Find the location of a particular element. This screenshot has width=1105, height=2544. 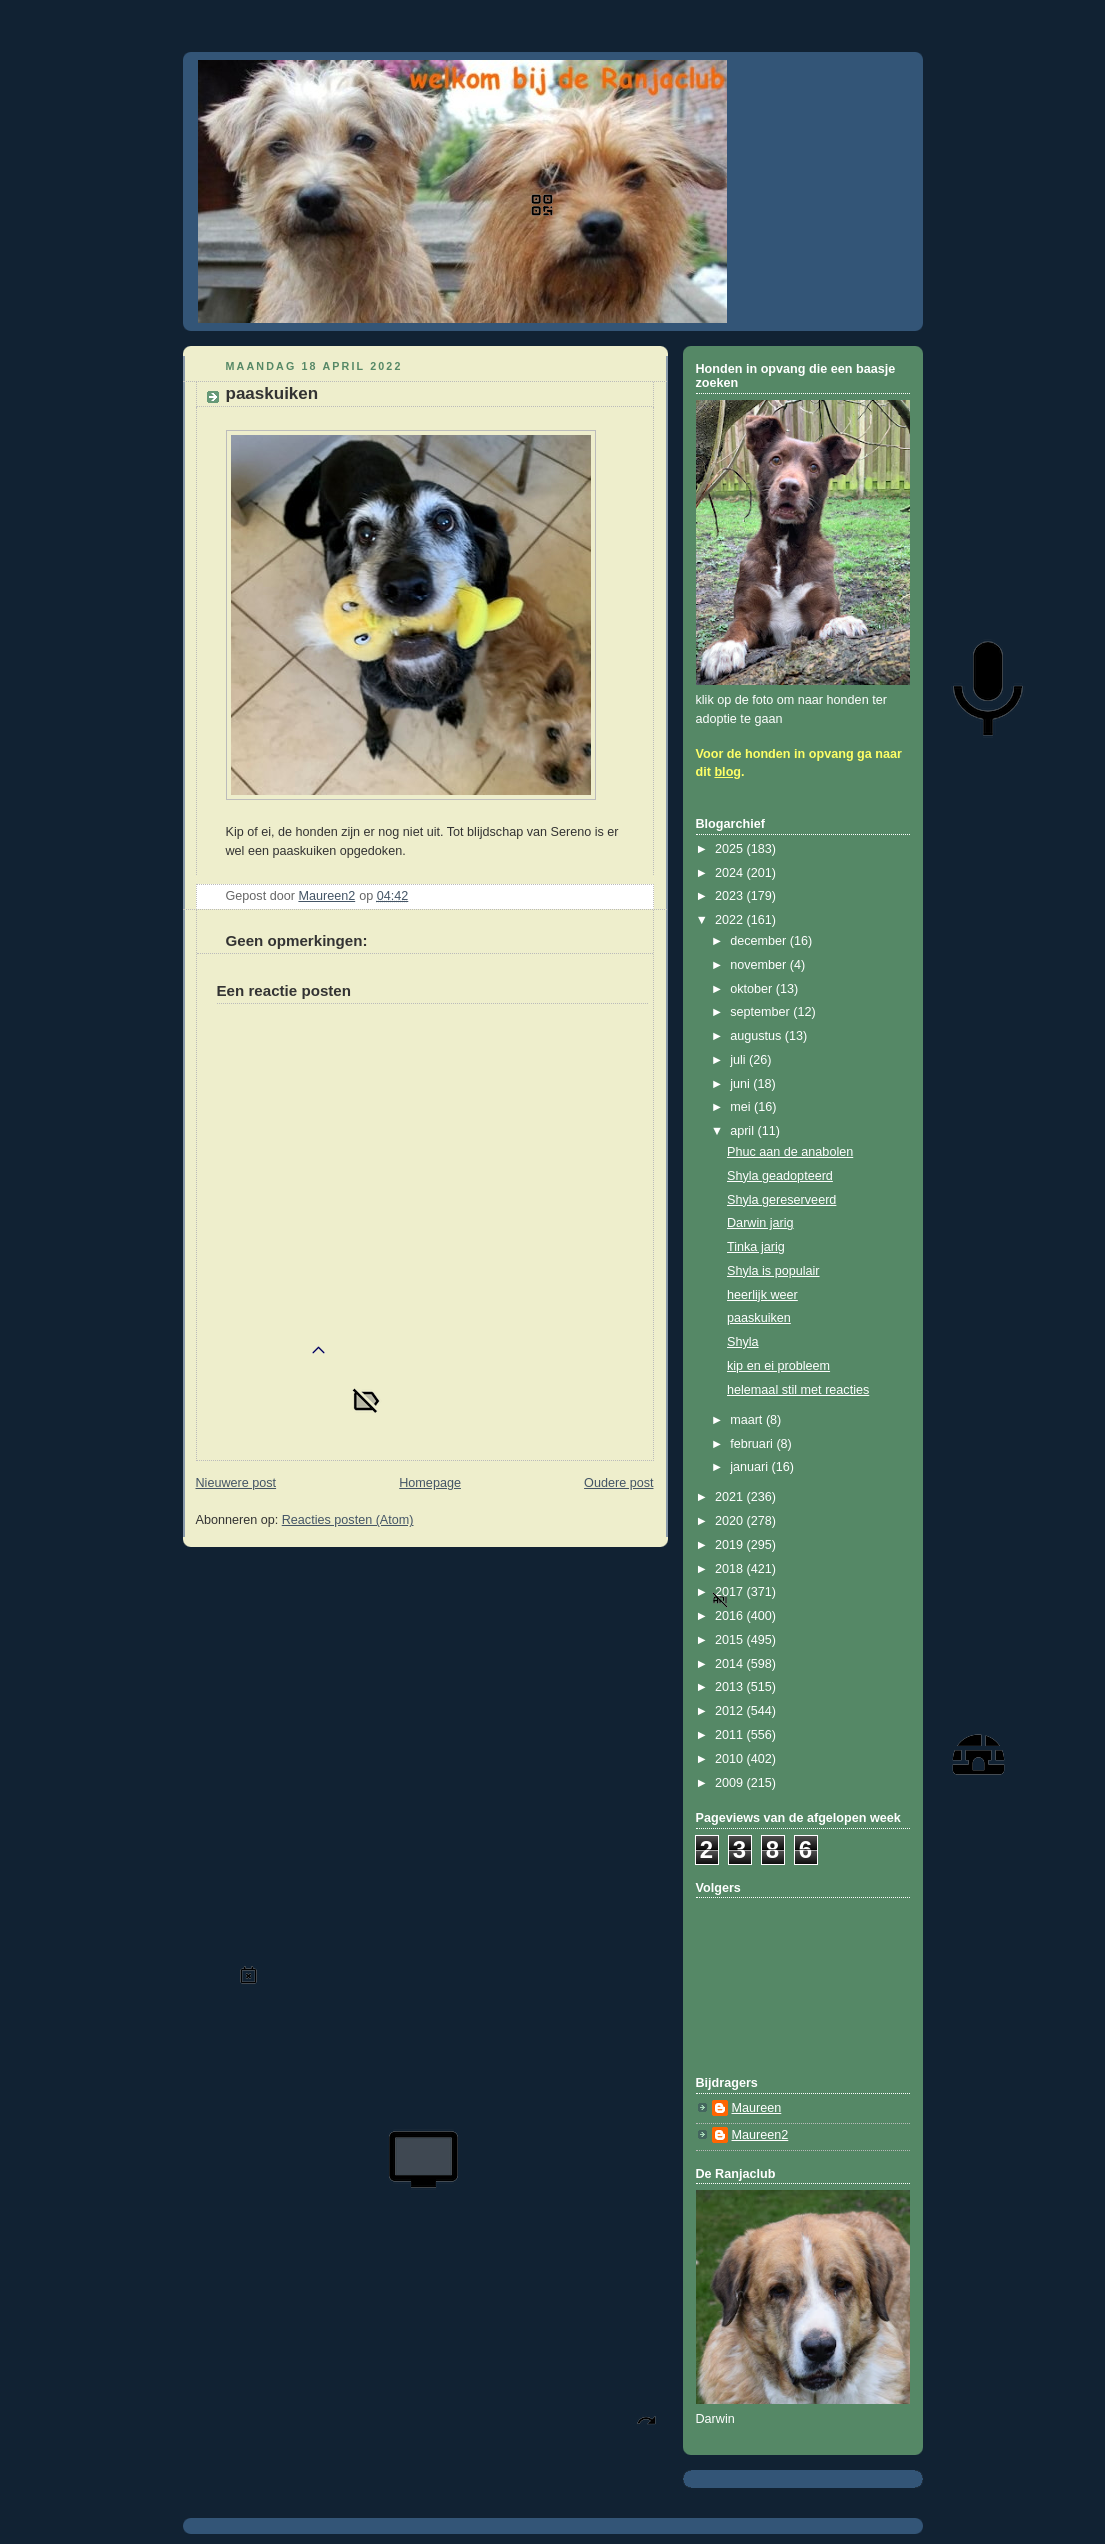

tap to use voice input is located at coordinates (988, 686).